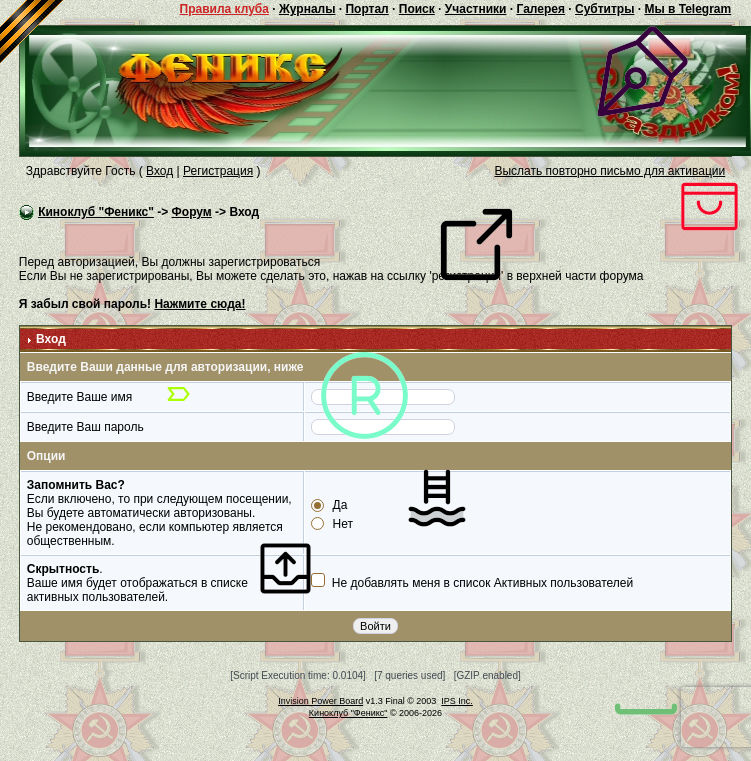 Image resolution: width=751 pixels, height=761 pixels. What do you see at coordinates (364, 395) in the screenshot?
I see `indicates a registered trademark symbol` at bounding box center [364, 395].